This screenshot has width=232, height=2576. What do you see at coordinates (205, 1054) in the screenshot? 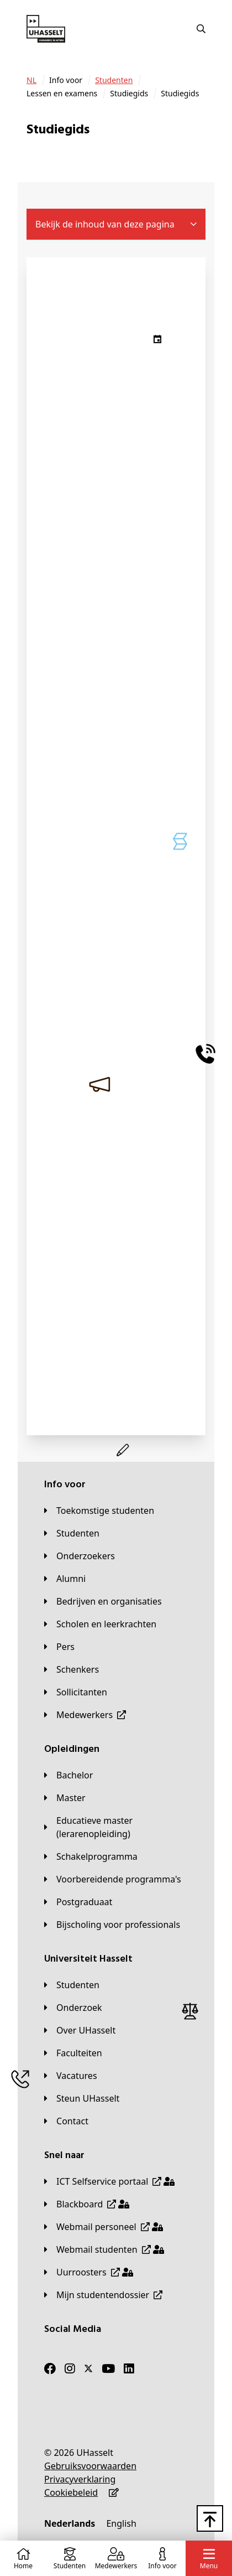
I see `indicates an active or ongoing call` at bounding box center [205, 1054].